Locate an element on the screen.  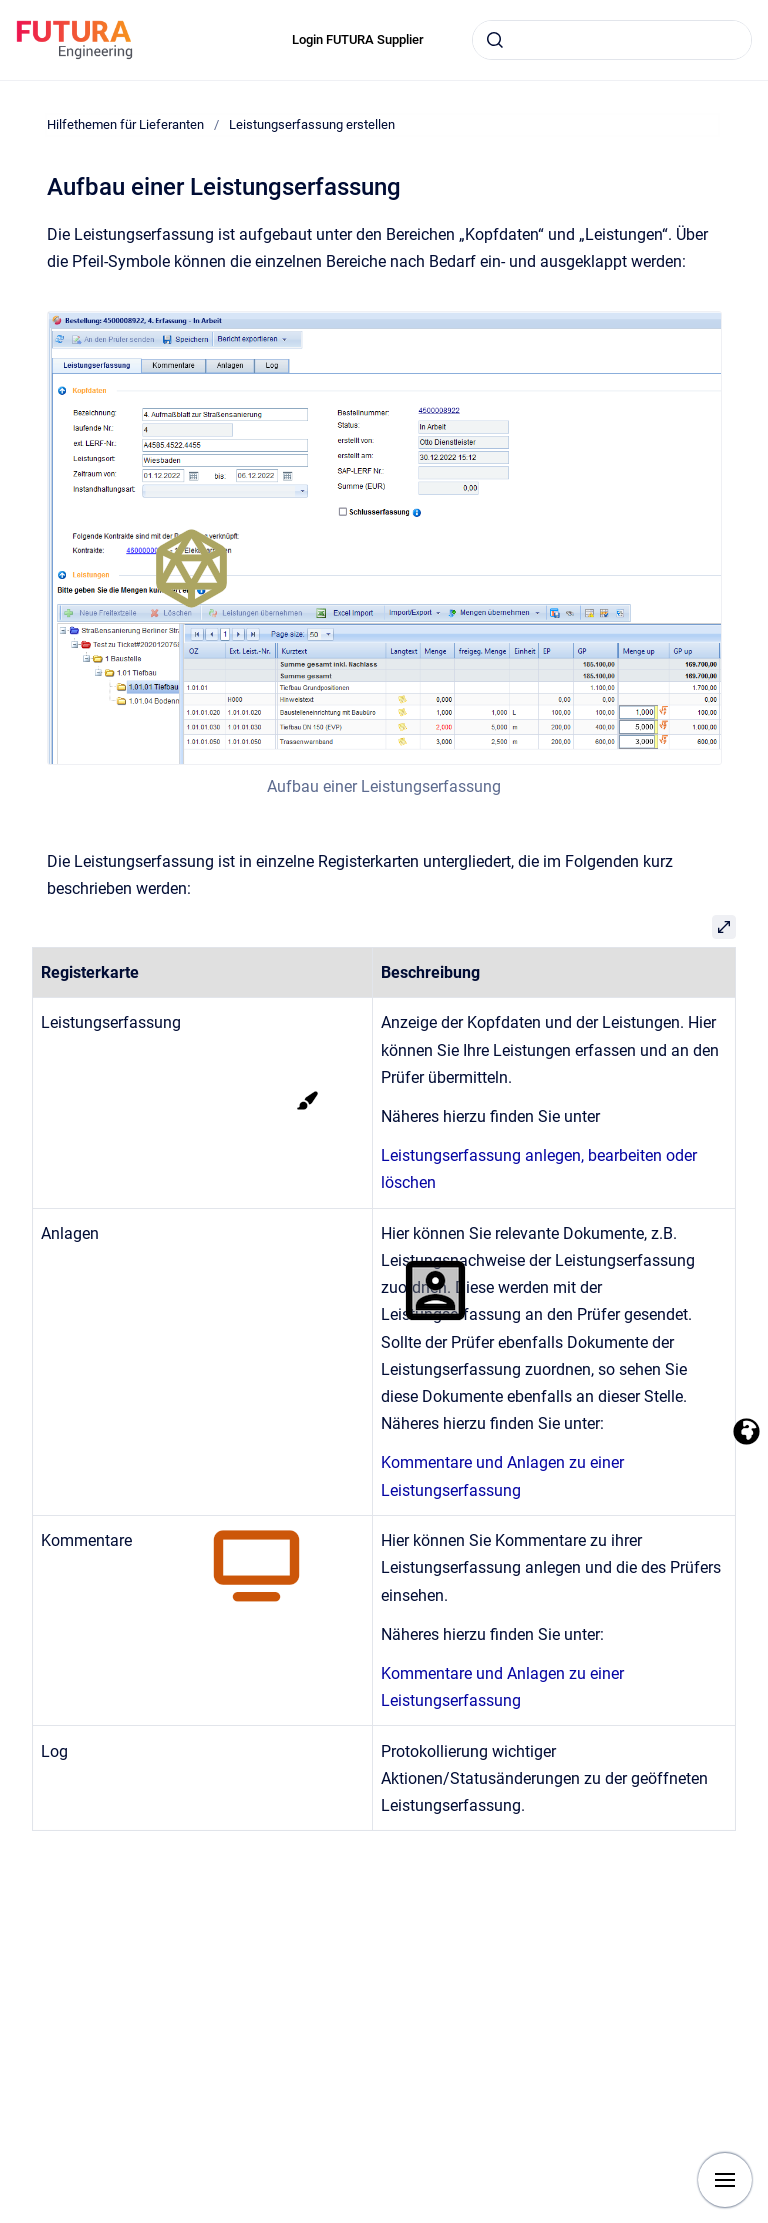
access drawing or painting tools is located at coordinates (307, 1100).